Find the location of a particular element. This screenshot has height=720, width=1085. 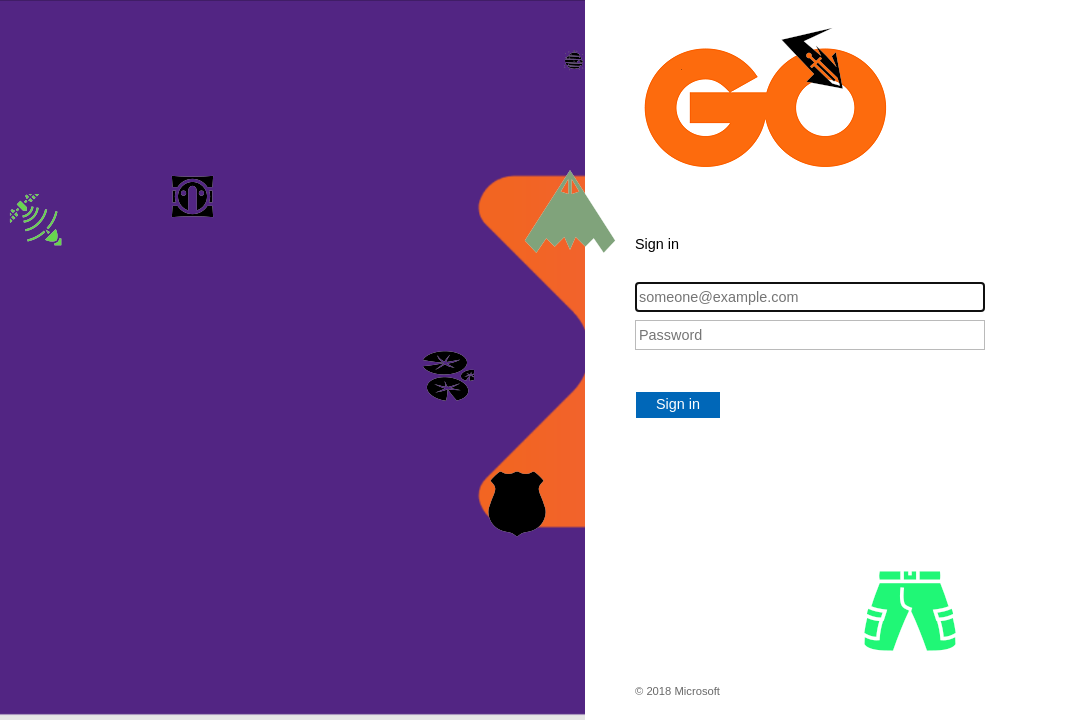

activate ricochet or bouncing attack ability is located at coordinates (812, 58).